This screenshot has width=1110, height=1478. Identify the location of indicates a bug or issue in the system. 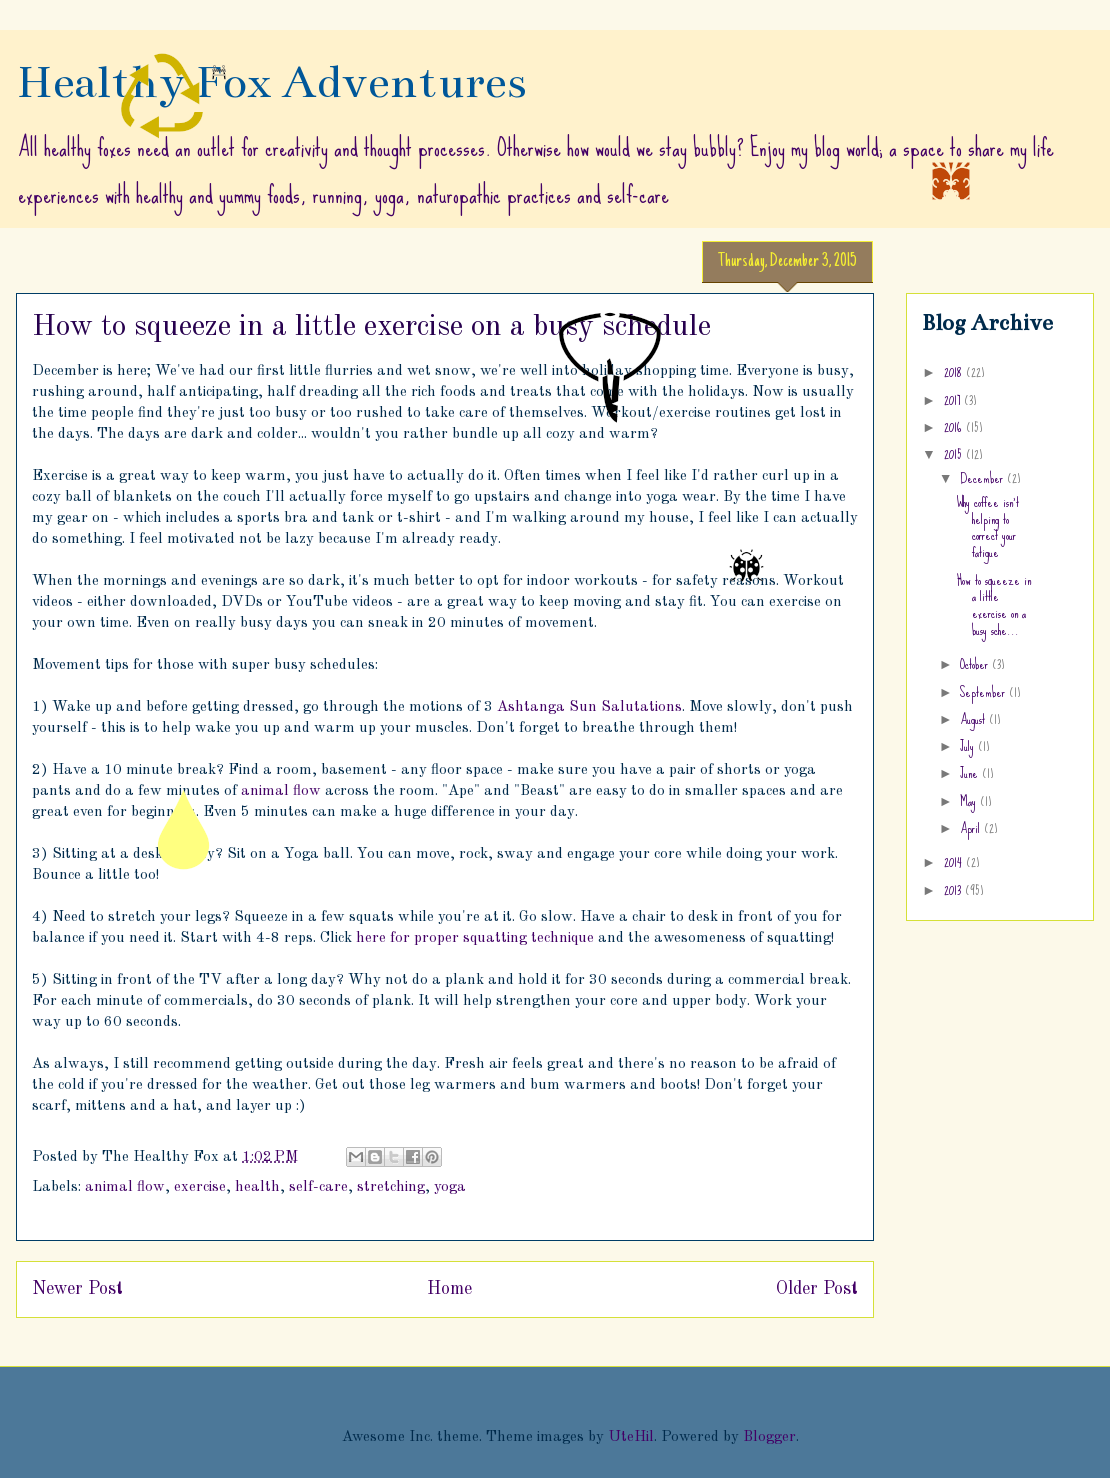
(746, 566).